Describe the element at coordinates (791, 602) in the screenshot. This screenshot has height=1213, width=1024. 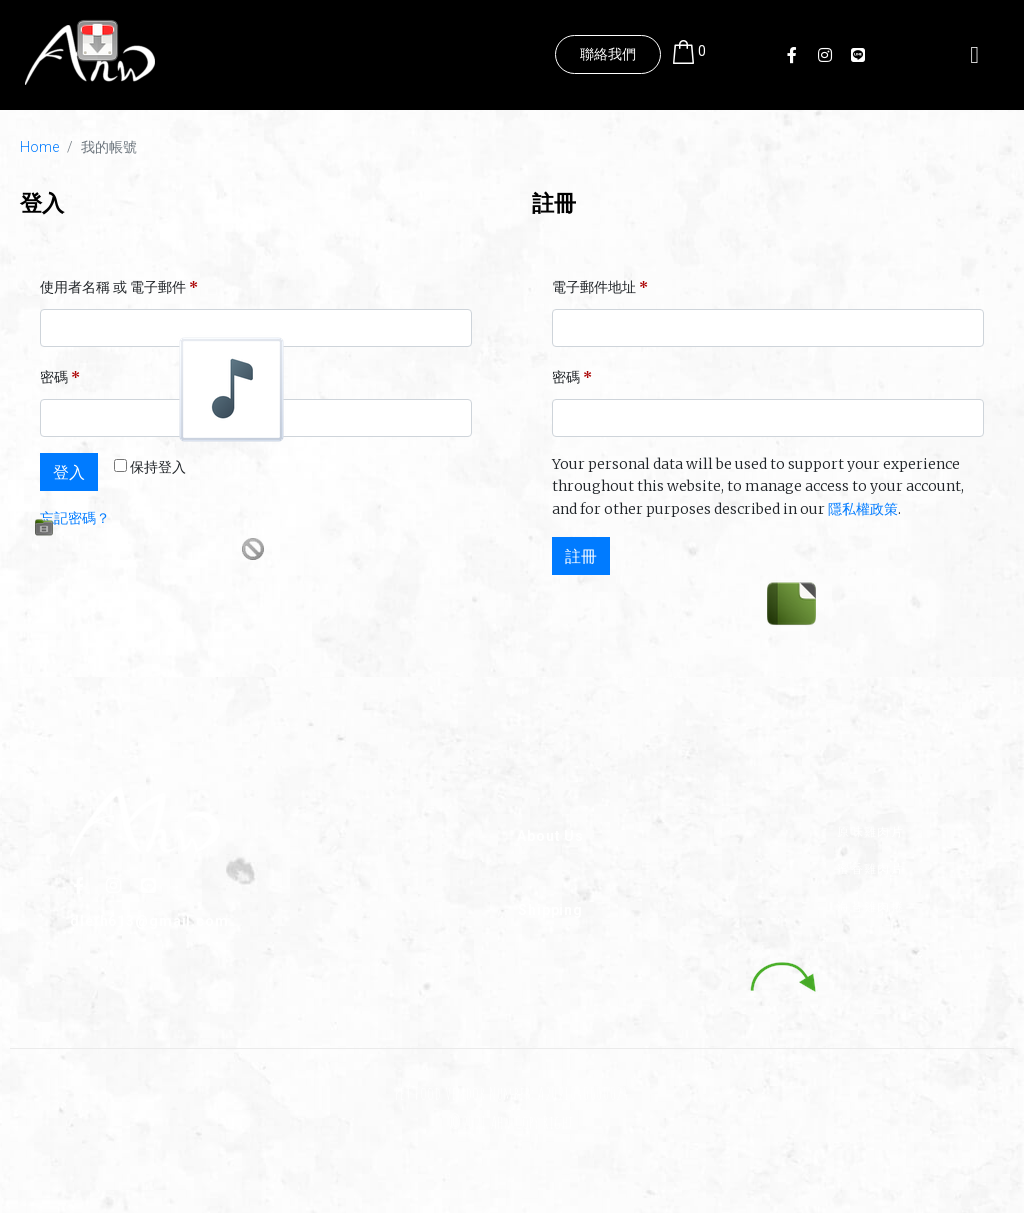
I see `change desktop wallpaper settings` at that location.